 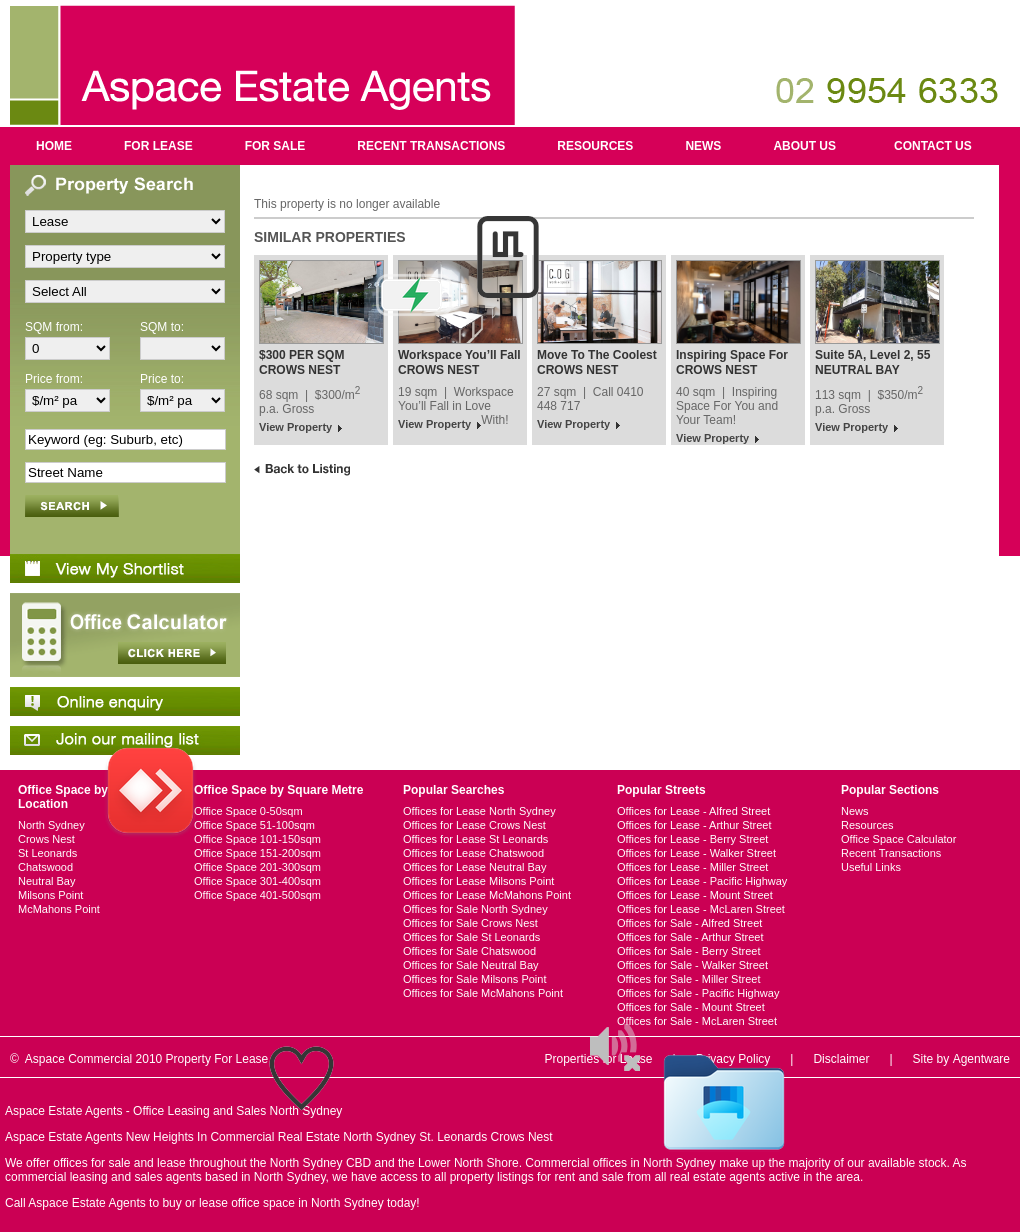 What do you see at coordinates (301, 1078) in the screenshot?
I see `add to favorites` at bounding box center [301, 1078].